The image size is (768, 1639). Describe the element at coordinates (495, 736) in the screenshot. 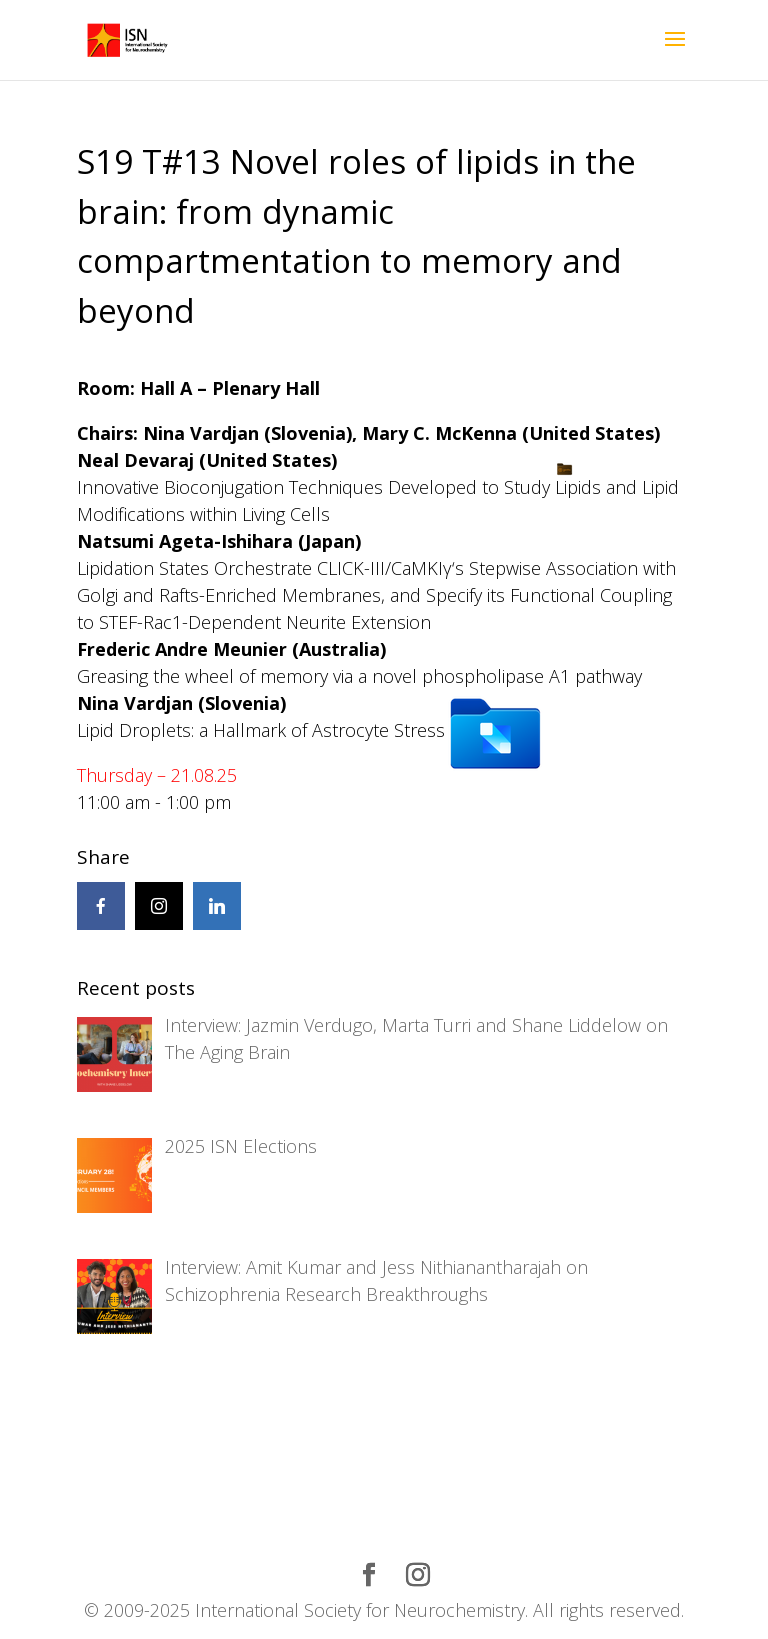

I see `open wondershare mirrorgo files folder` at that location.